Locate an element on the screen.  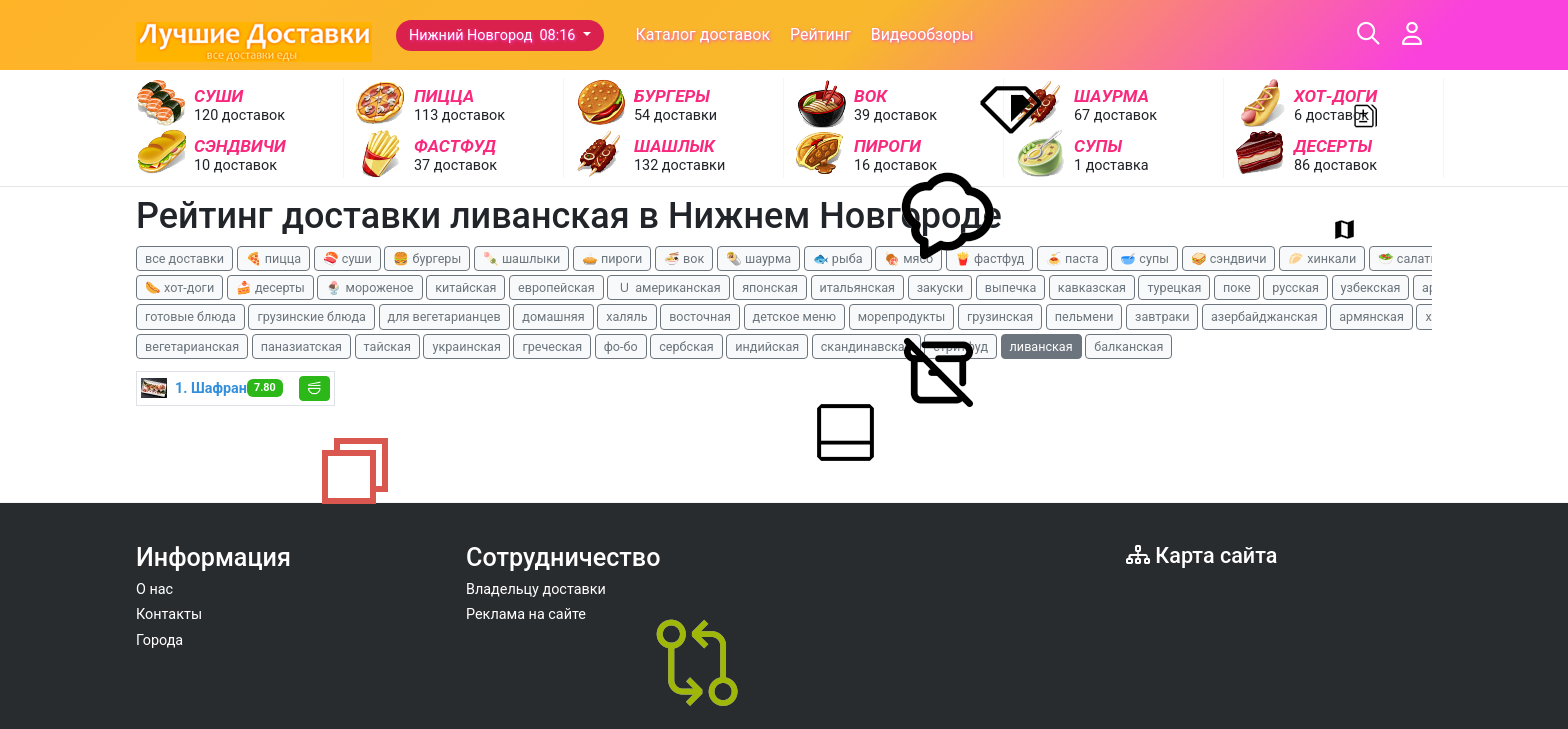
open chat or messaging is located at coordinates (946, 216).